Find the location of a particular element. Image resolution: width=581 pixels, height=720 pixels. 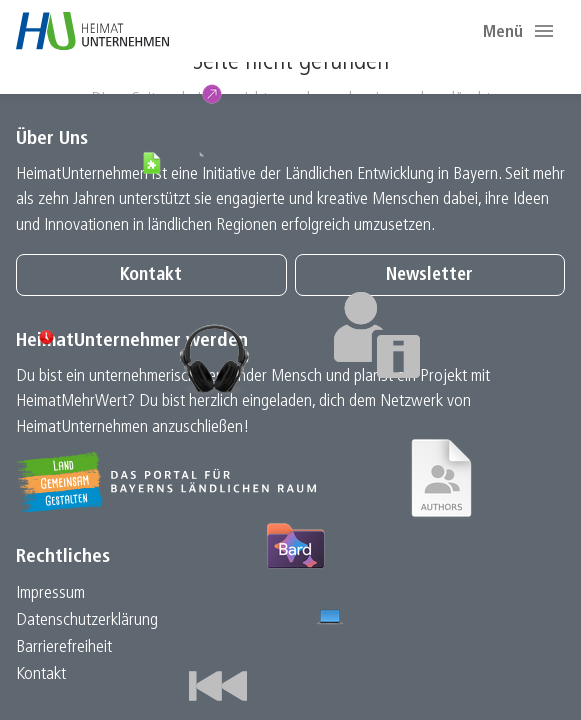

select macbook pro as your device type is located at coordinates (330, 616).